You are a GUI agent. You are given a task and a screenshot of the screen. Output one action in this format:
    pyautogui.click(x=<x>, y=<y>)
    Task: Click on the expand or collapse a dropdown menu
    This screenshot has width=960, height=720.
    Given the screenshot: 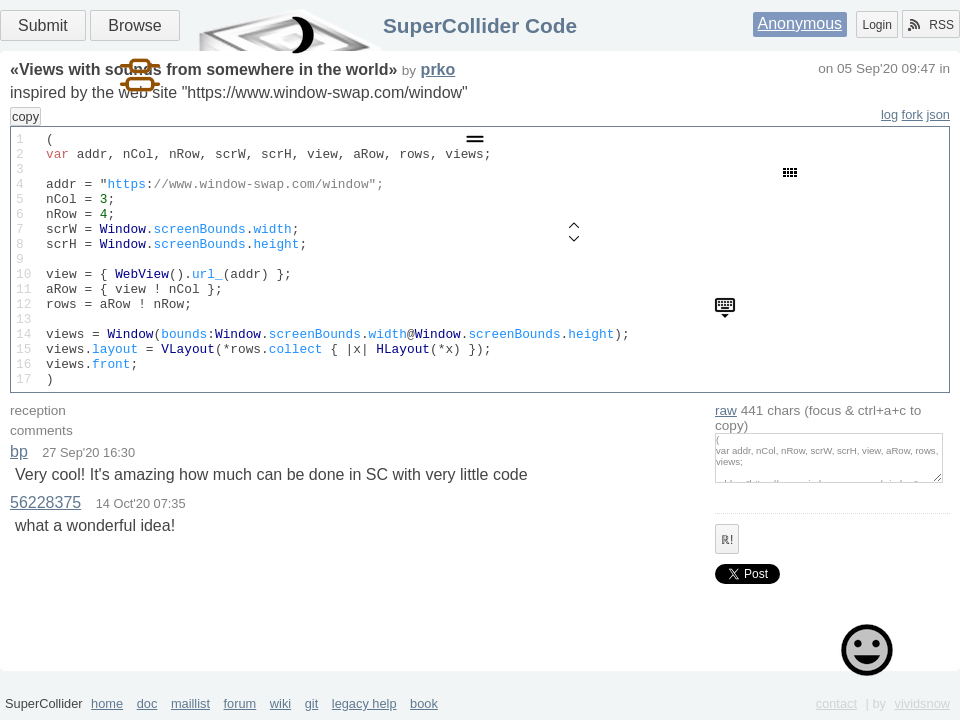 What is the action you would take?
    pyautogui.click(x=574, y=232)
    